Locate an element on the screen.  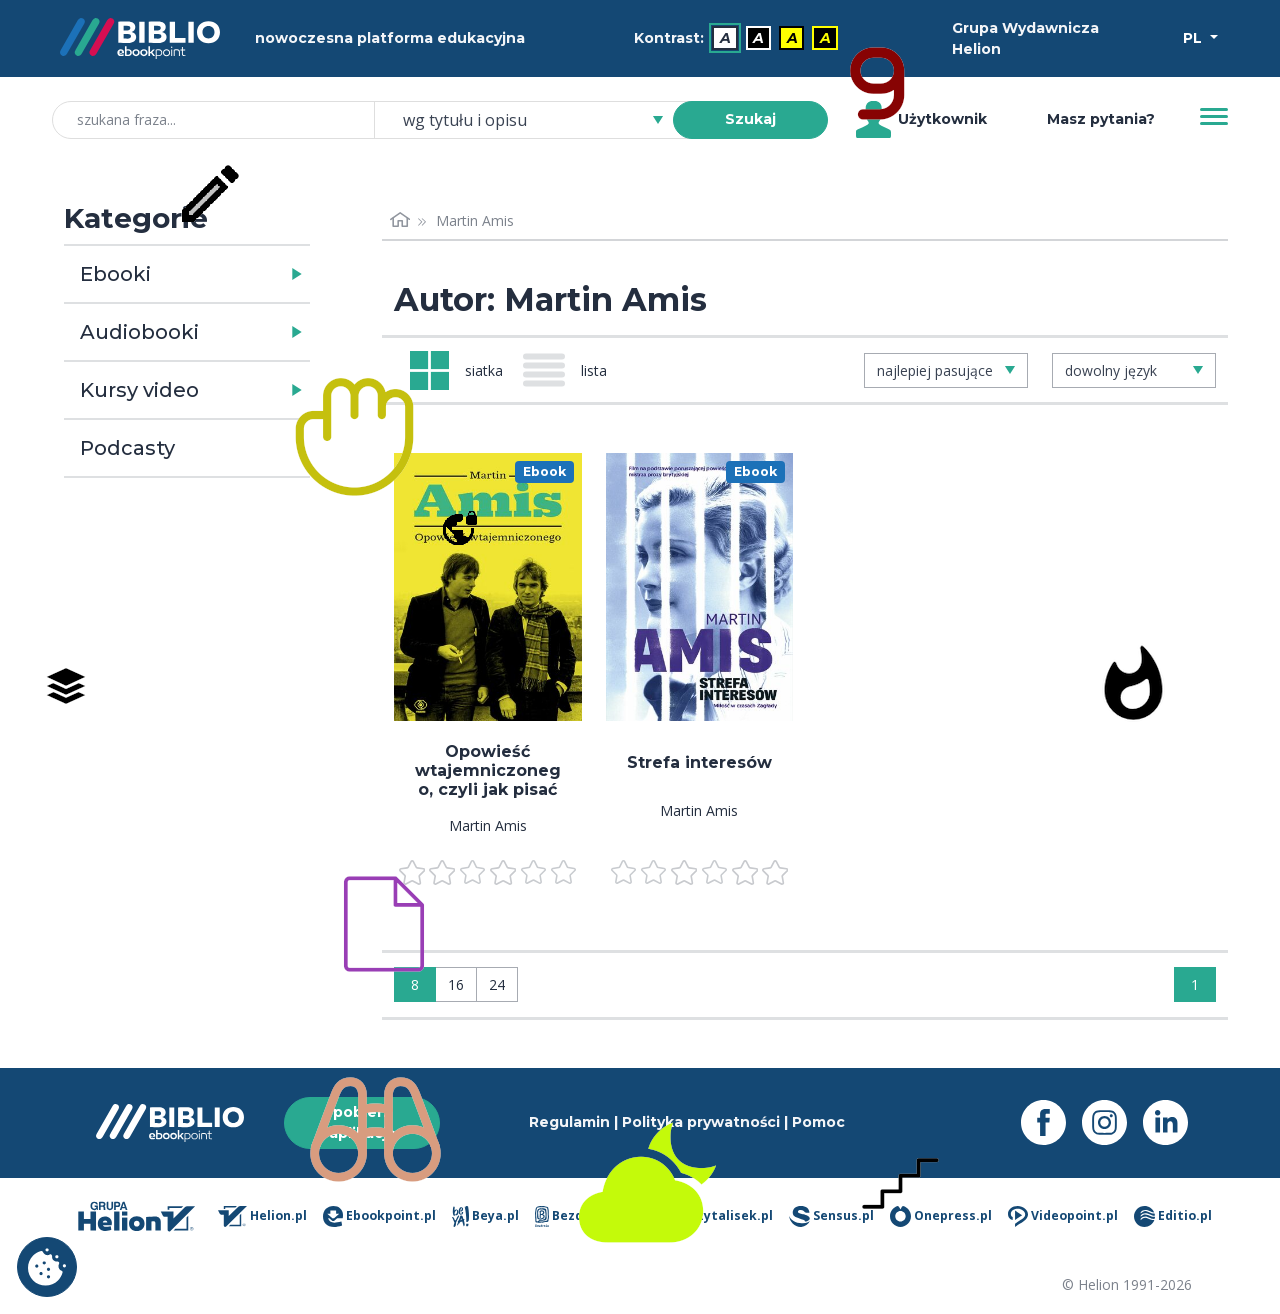
search or explore content is located at coordinates (375, 1129).